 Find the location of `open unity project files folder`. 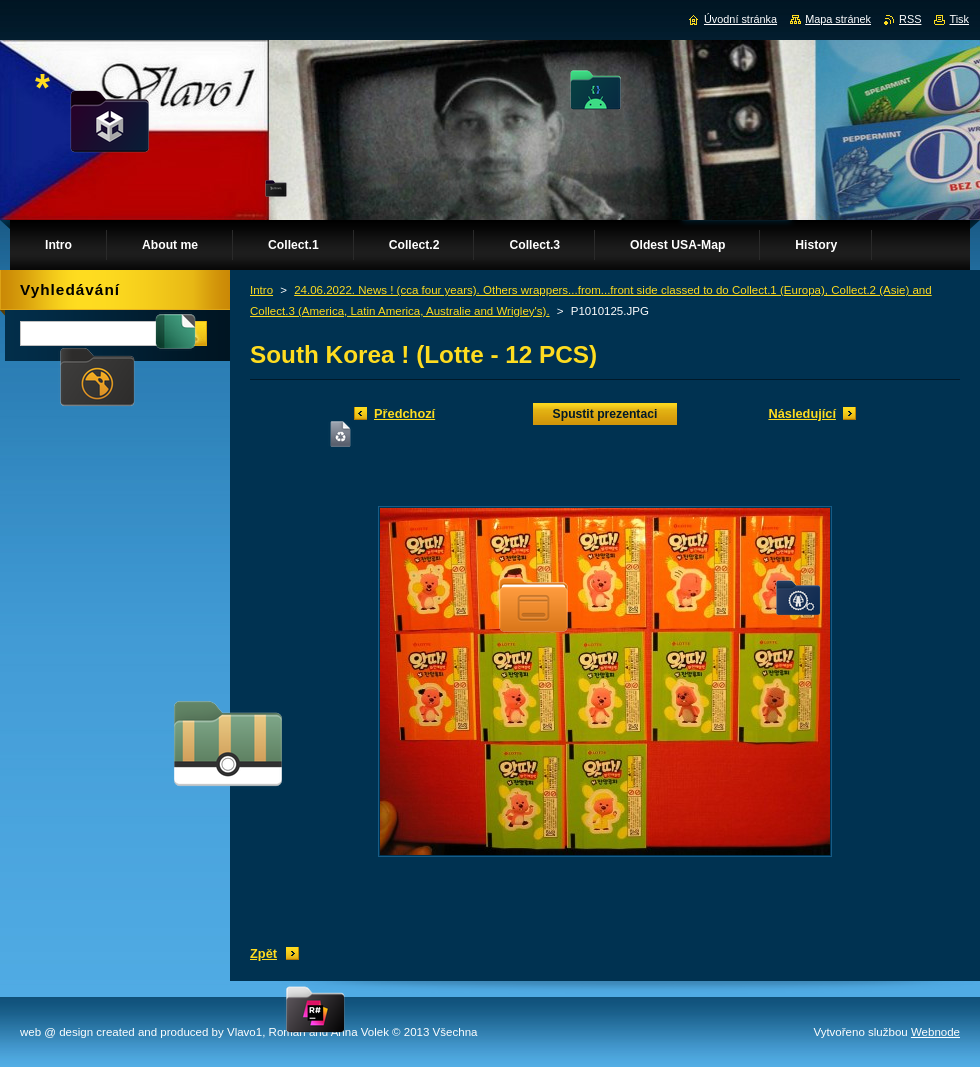

open unity project files folder is located at coordinates (109, 123).